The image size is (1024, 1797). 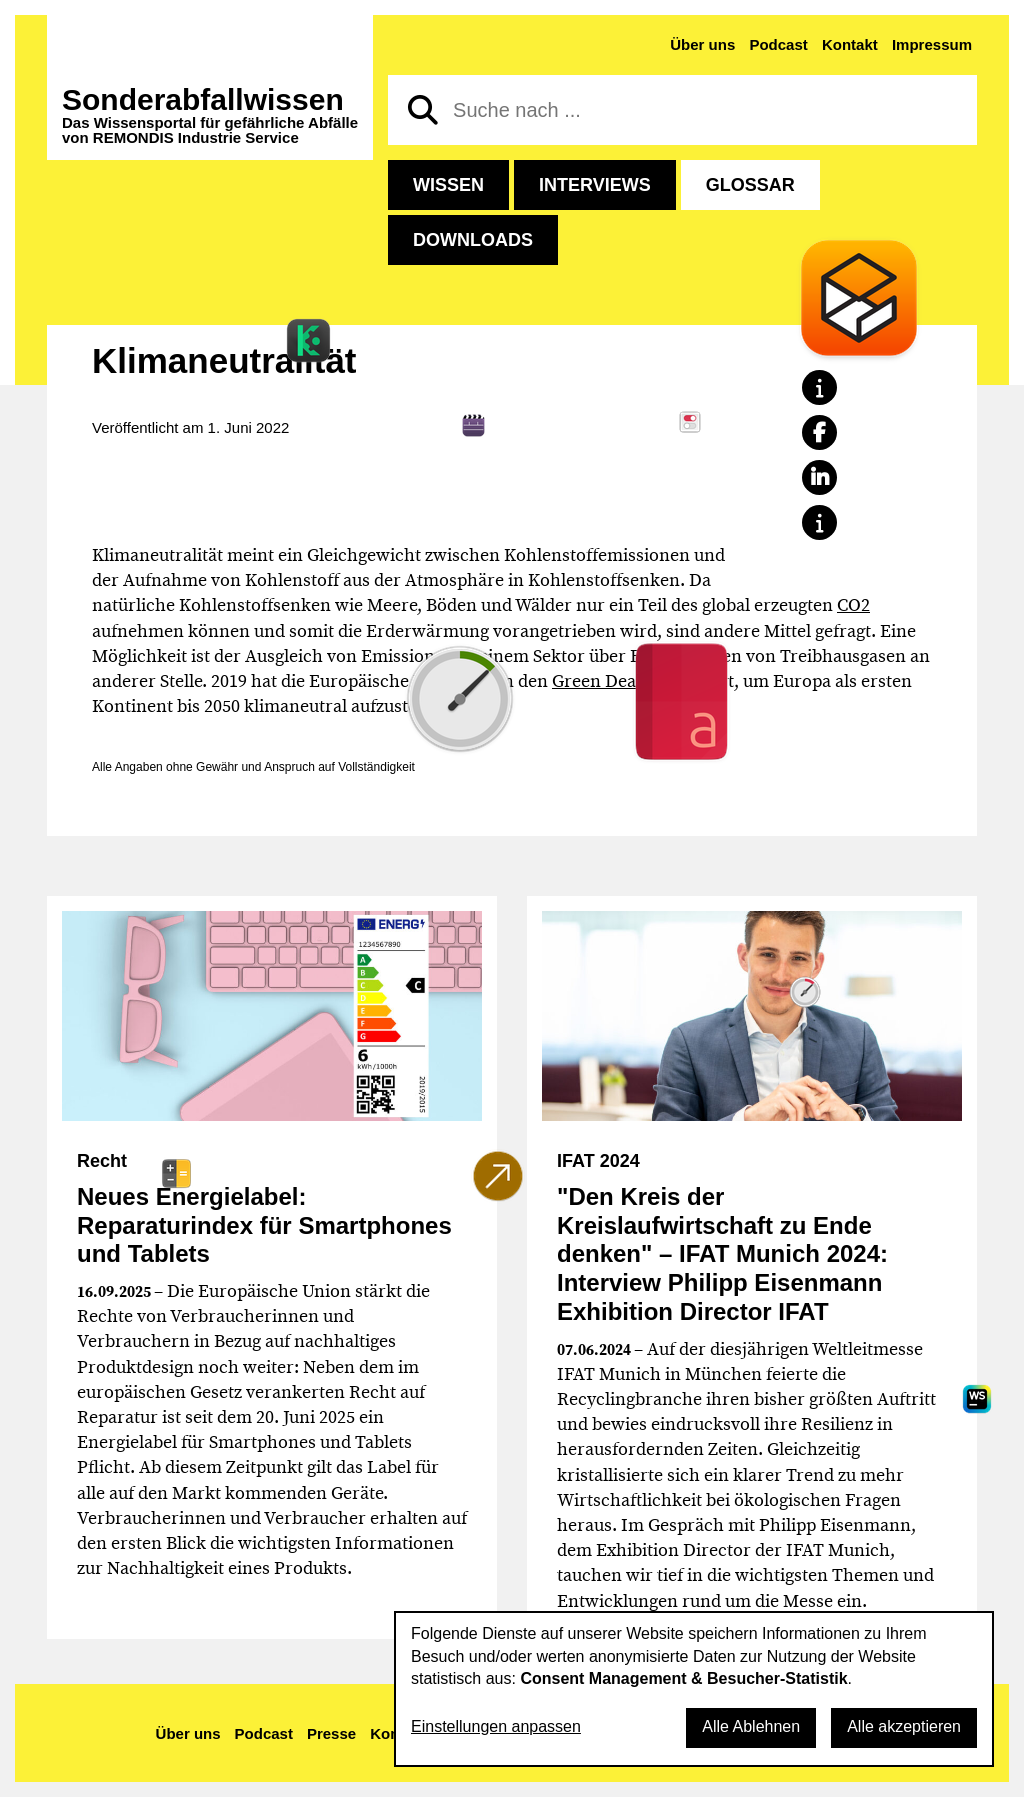 I want to click on open system settings or preferences, so click(x=690, y=422).